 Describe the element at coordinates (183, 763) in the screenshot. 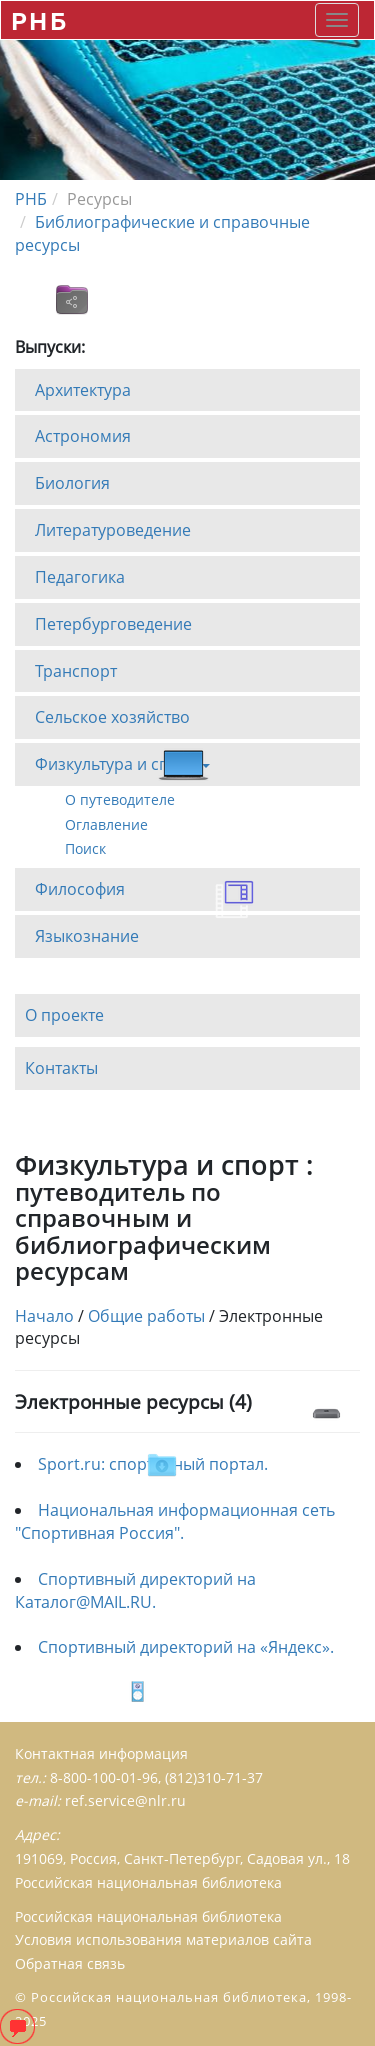

I see `select macbook pro as your device type` at that location.